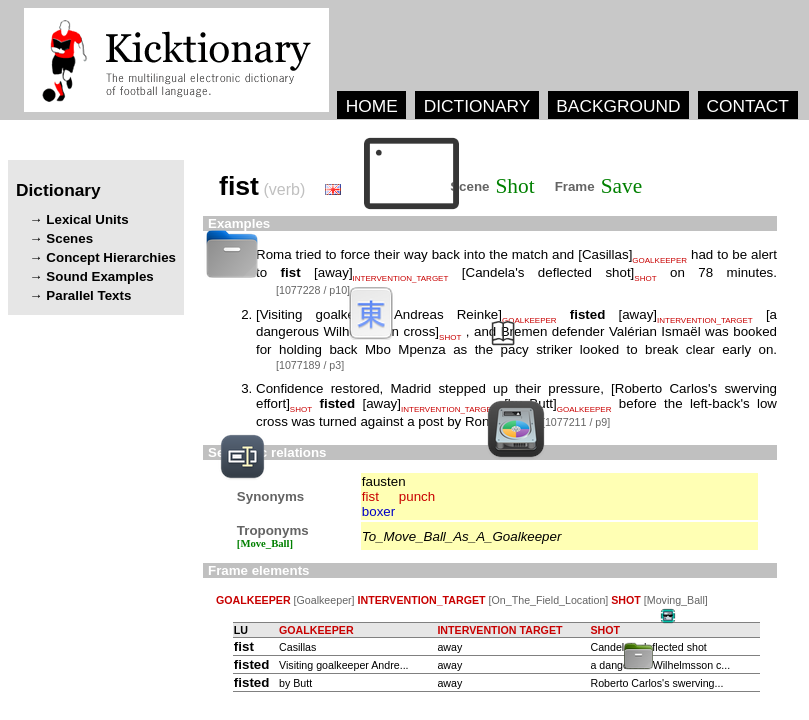 Image resolution: width=809 pixels, height=720 pixels. Describe the element at coordinates (516, 429) in the screenshot. I see `open disk usage analyzer` at that location.